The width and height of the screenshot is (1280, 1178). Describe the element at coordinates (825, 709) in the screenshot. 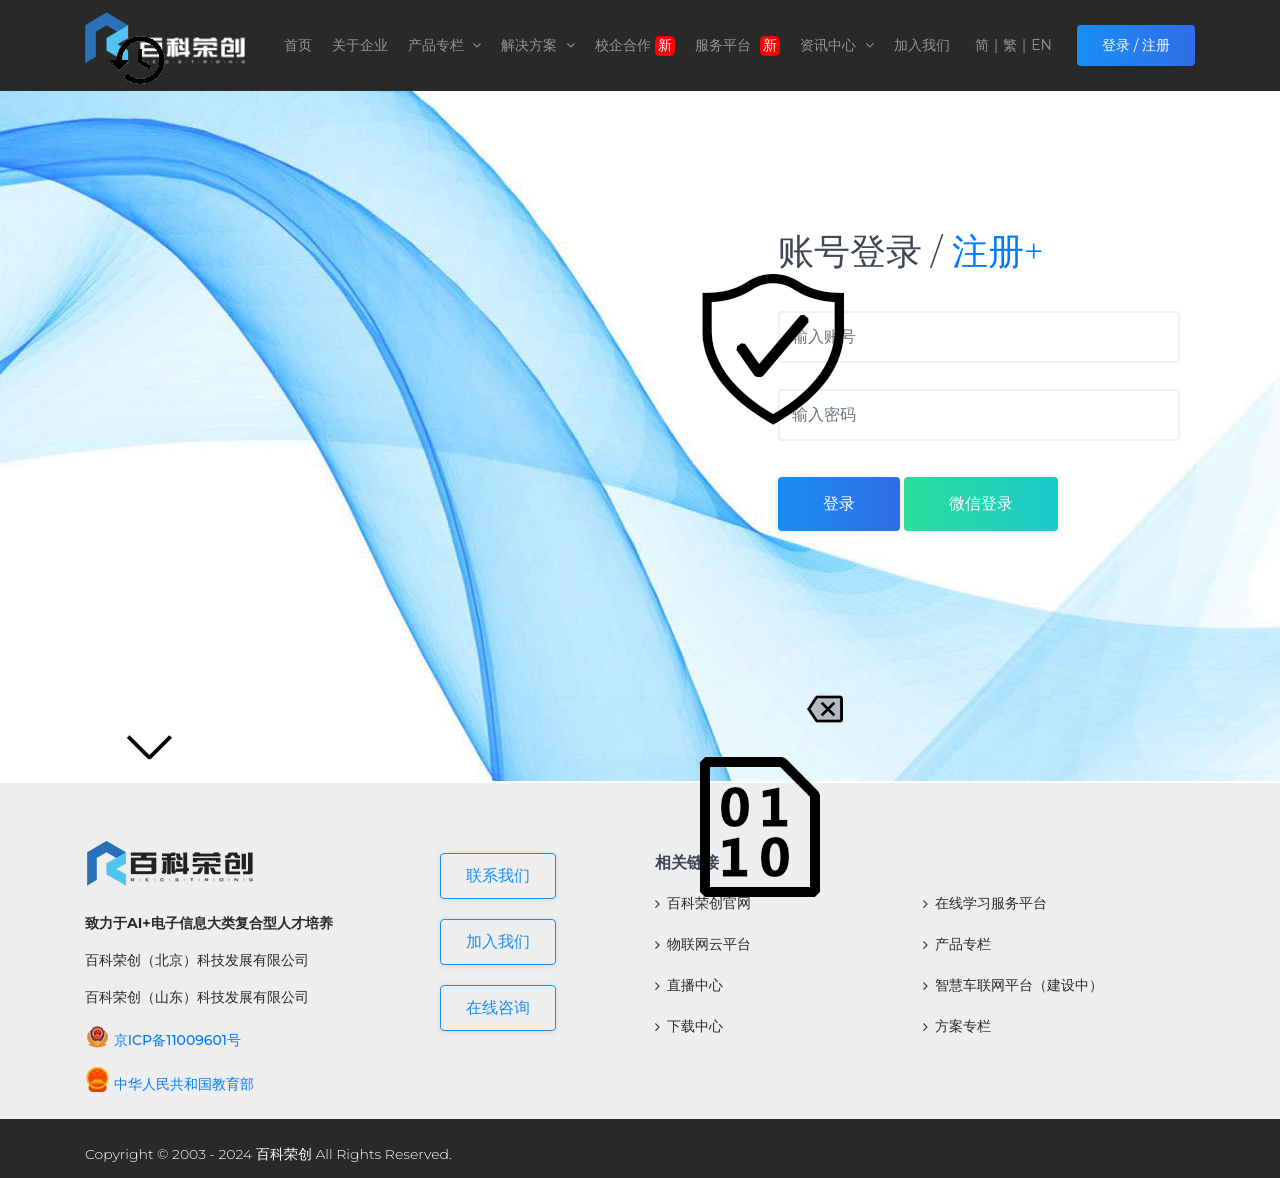

I see `delete the last character entered` at that location.